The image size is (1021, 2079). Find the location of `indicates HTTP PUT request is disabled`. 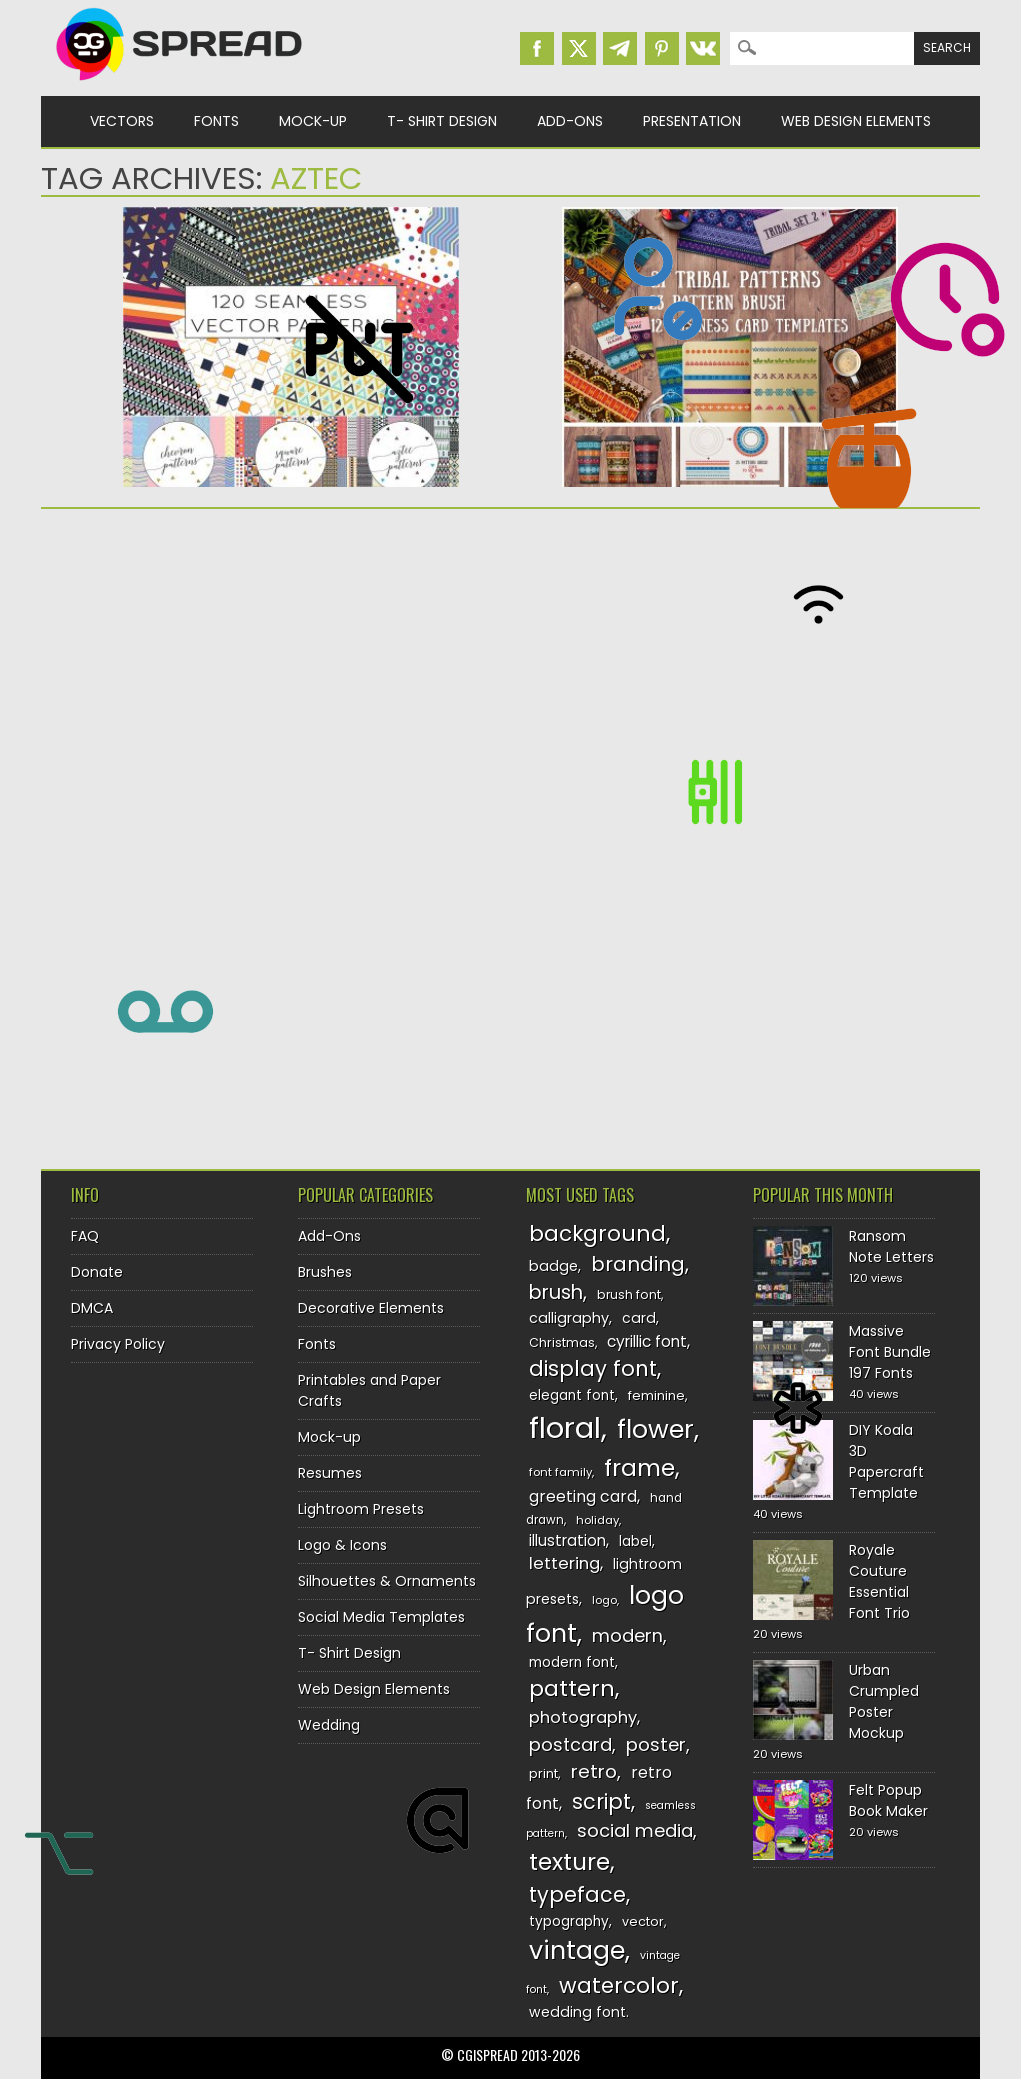

indicates HTTP PUT request is disabled is located at coordinates (359, 349).